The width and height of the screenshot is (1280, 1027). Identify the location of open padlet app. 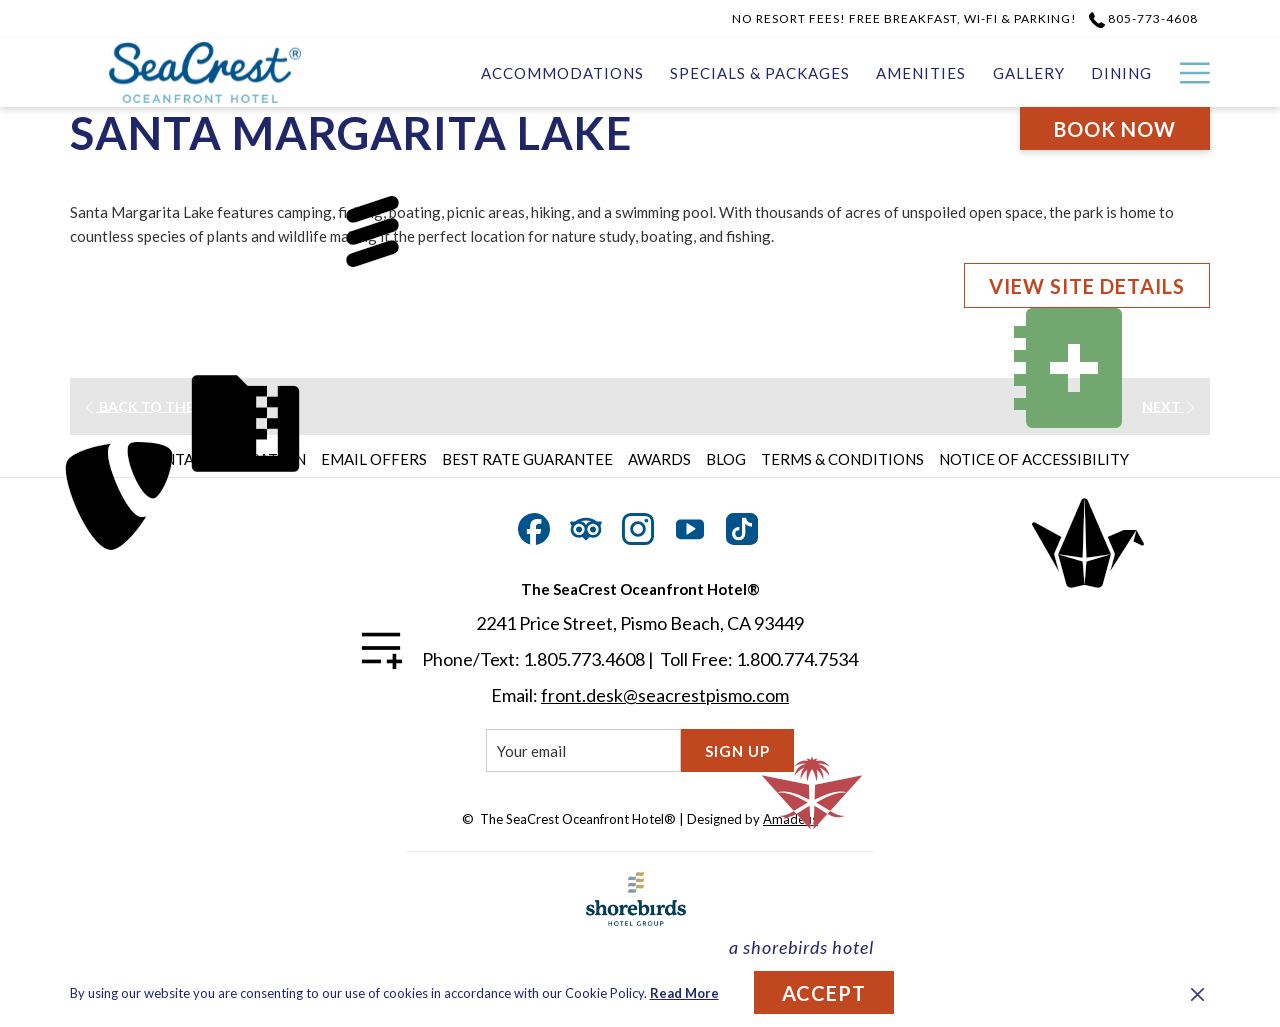
(1088, 543).